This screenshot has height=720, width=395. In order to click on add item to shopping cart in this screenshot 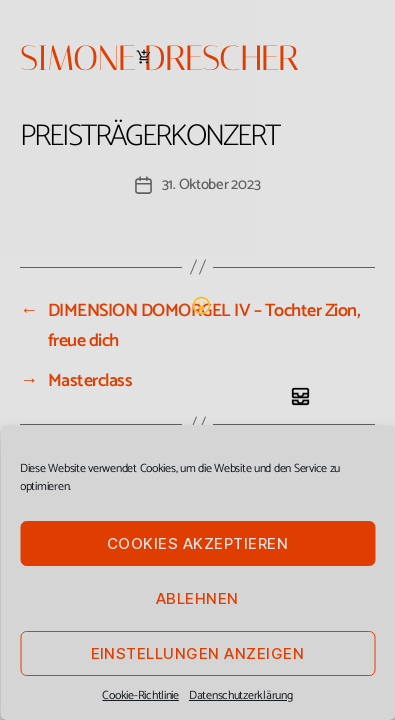, I will do `click(144, 57)`.